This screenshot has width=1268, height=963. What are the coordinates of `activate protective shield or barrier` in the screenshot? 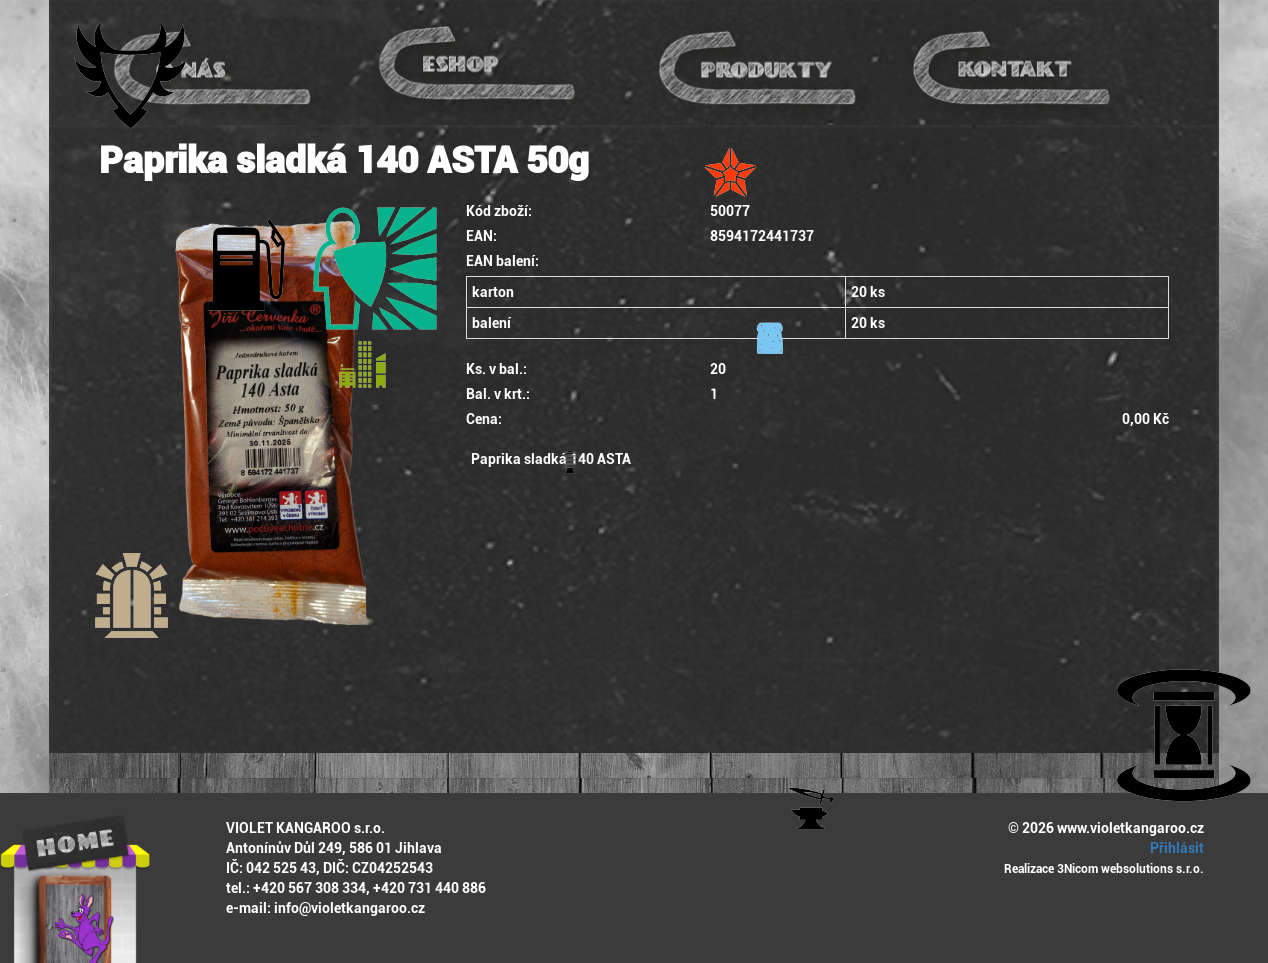 It's located at (375, 268).